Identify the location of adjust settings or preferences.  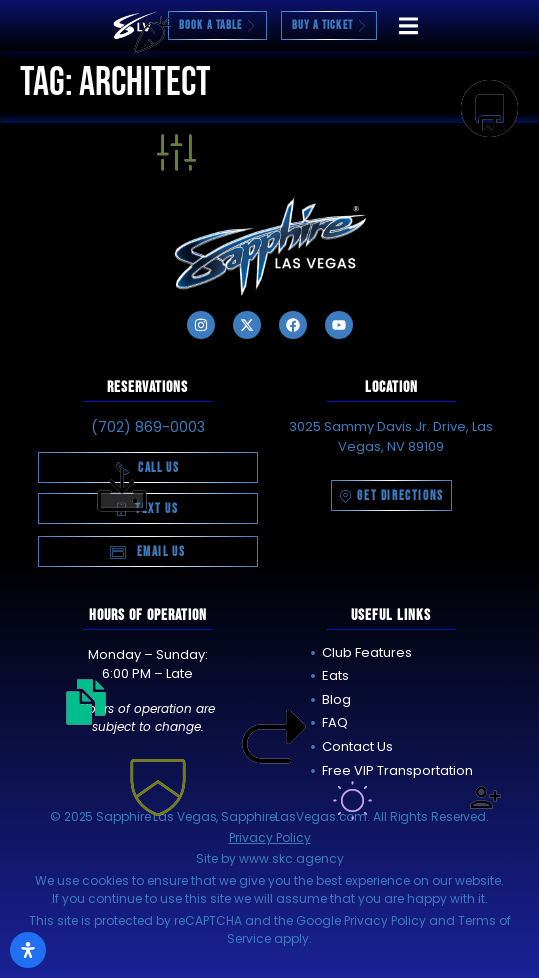
(176, 152).